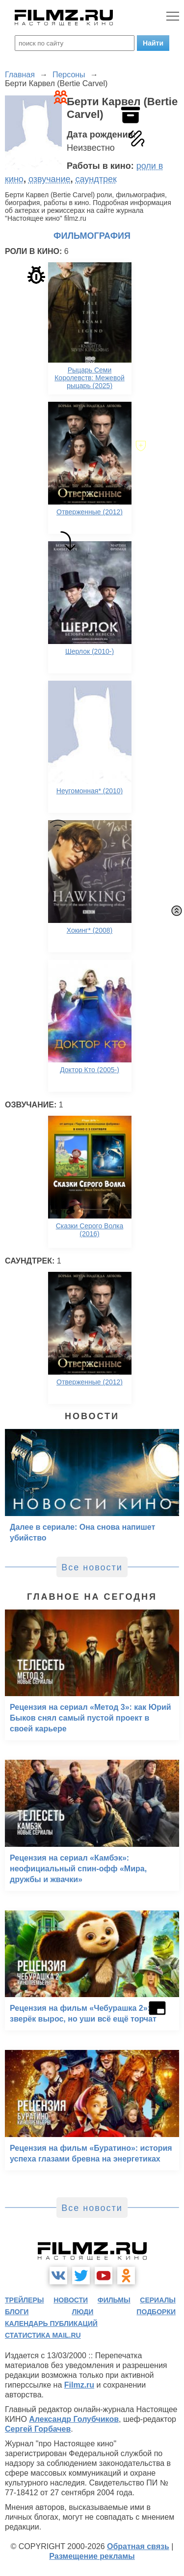 This screenshot has width=184, height=2576. I want to click on add a watermark or branding overlay to content, so click(157, 2008).